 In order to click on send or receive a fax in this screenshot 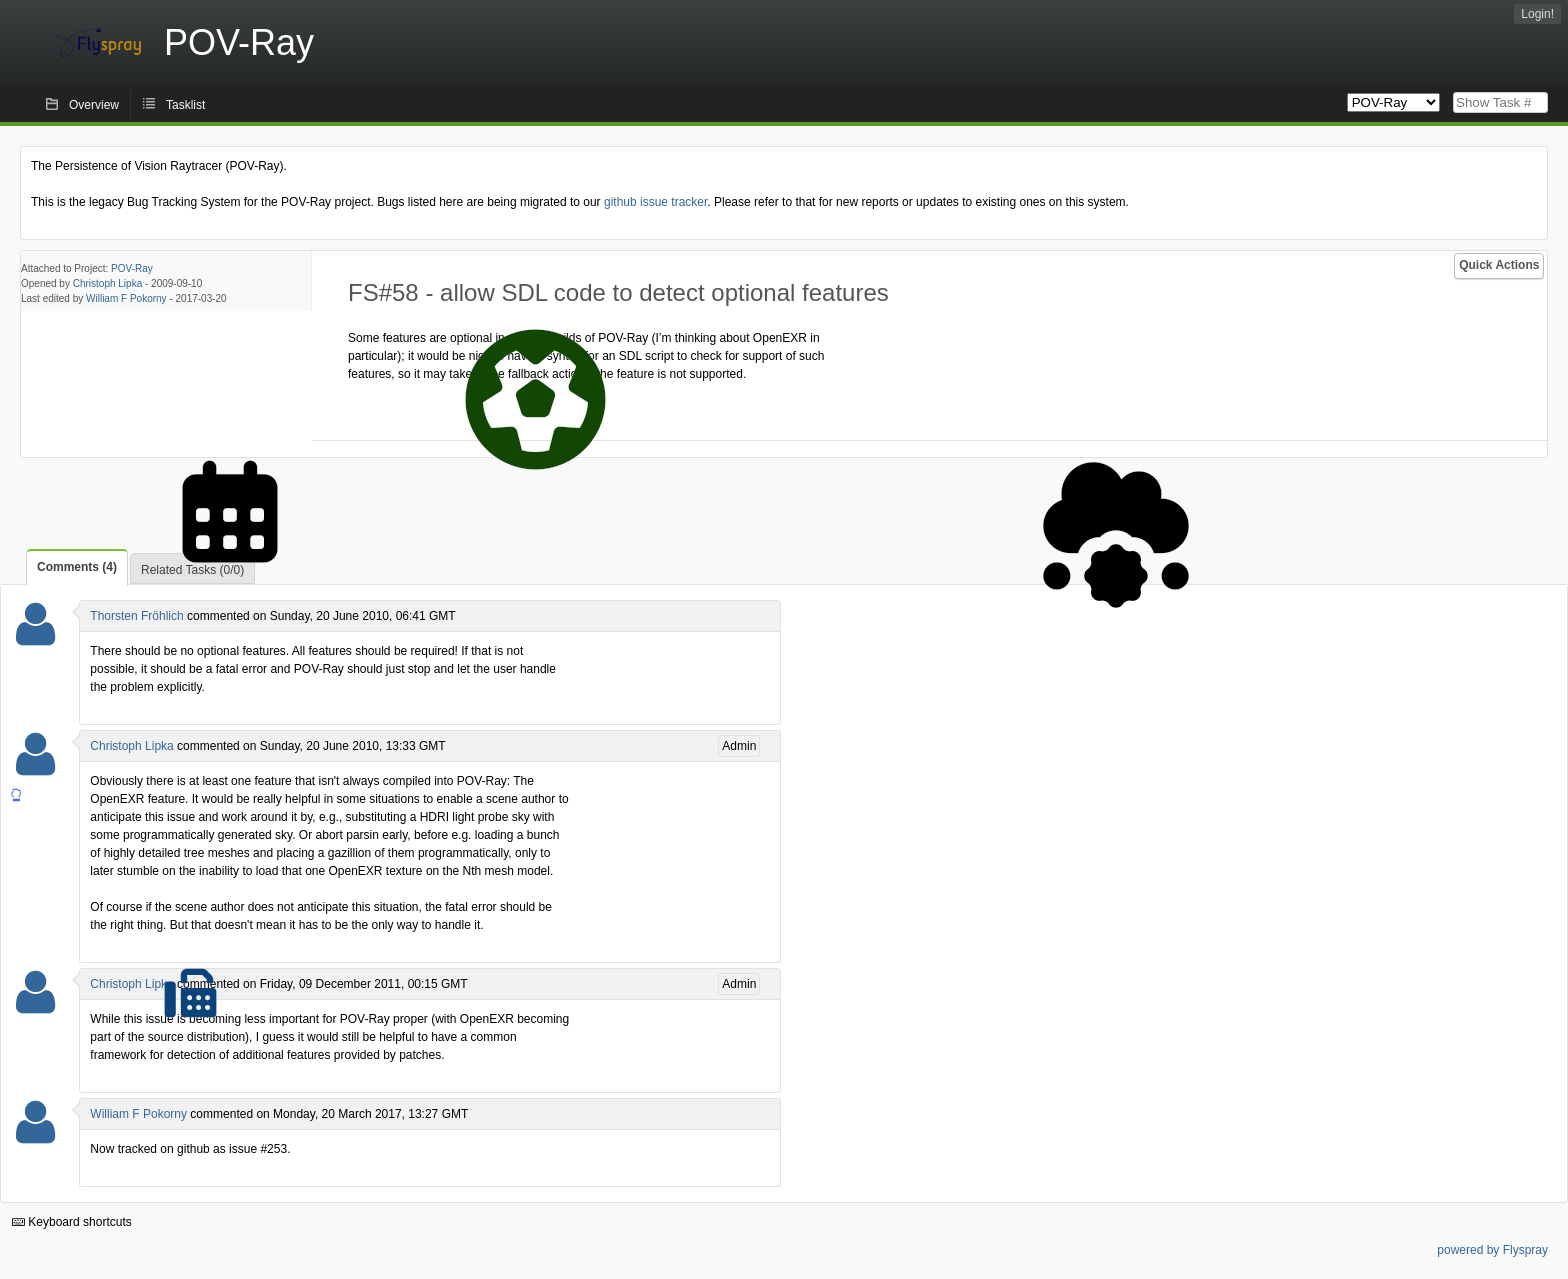, I will do `click(190, 994)`.